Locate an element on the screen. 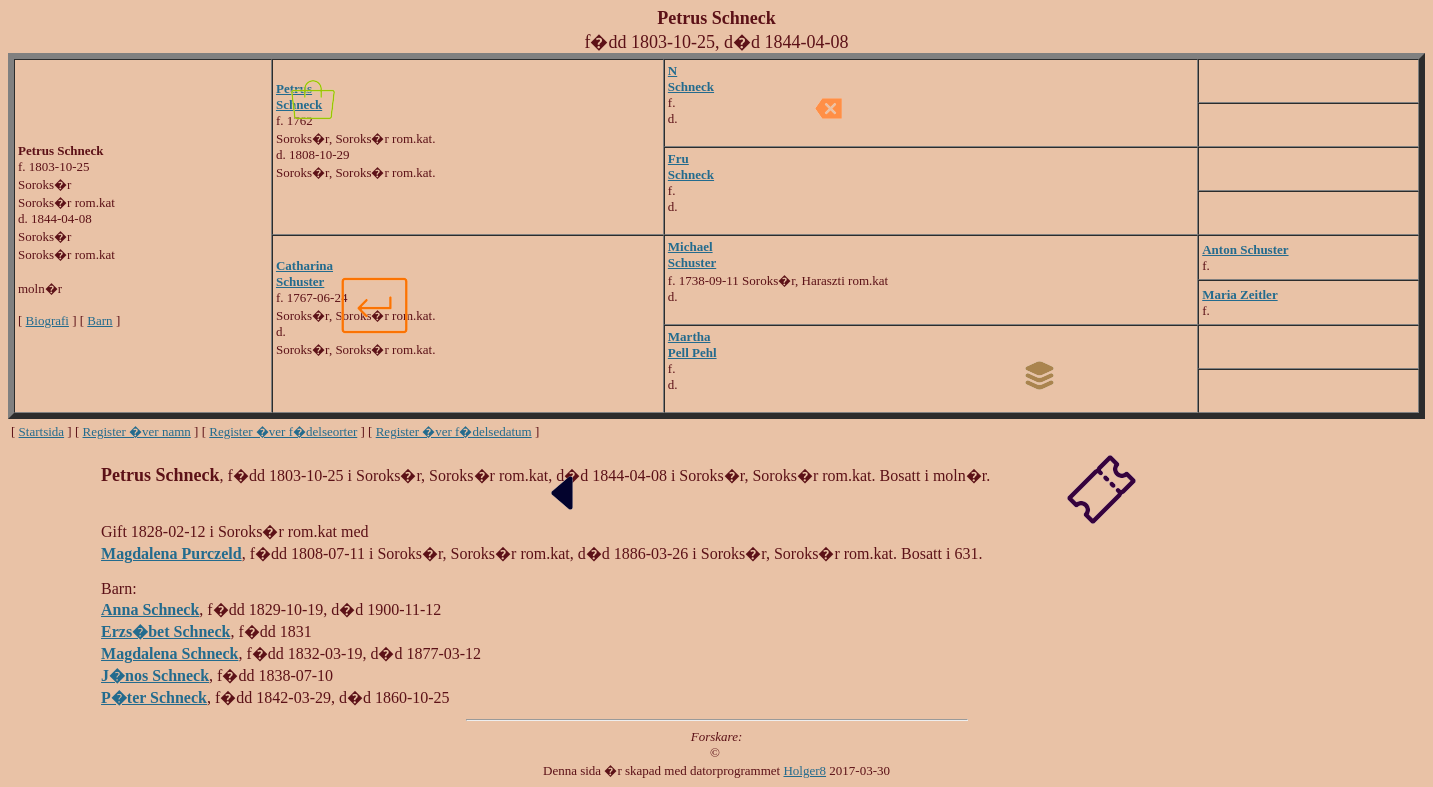  view your tickets or passes is located at coordinates (1101, 489).